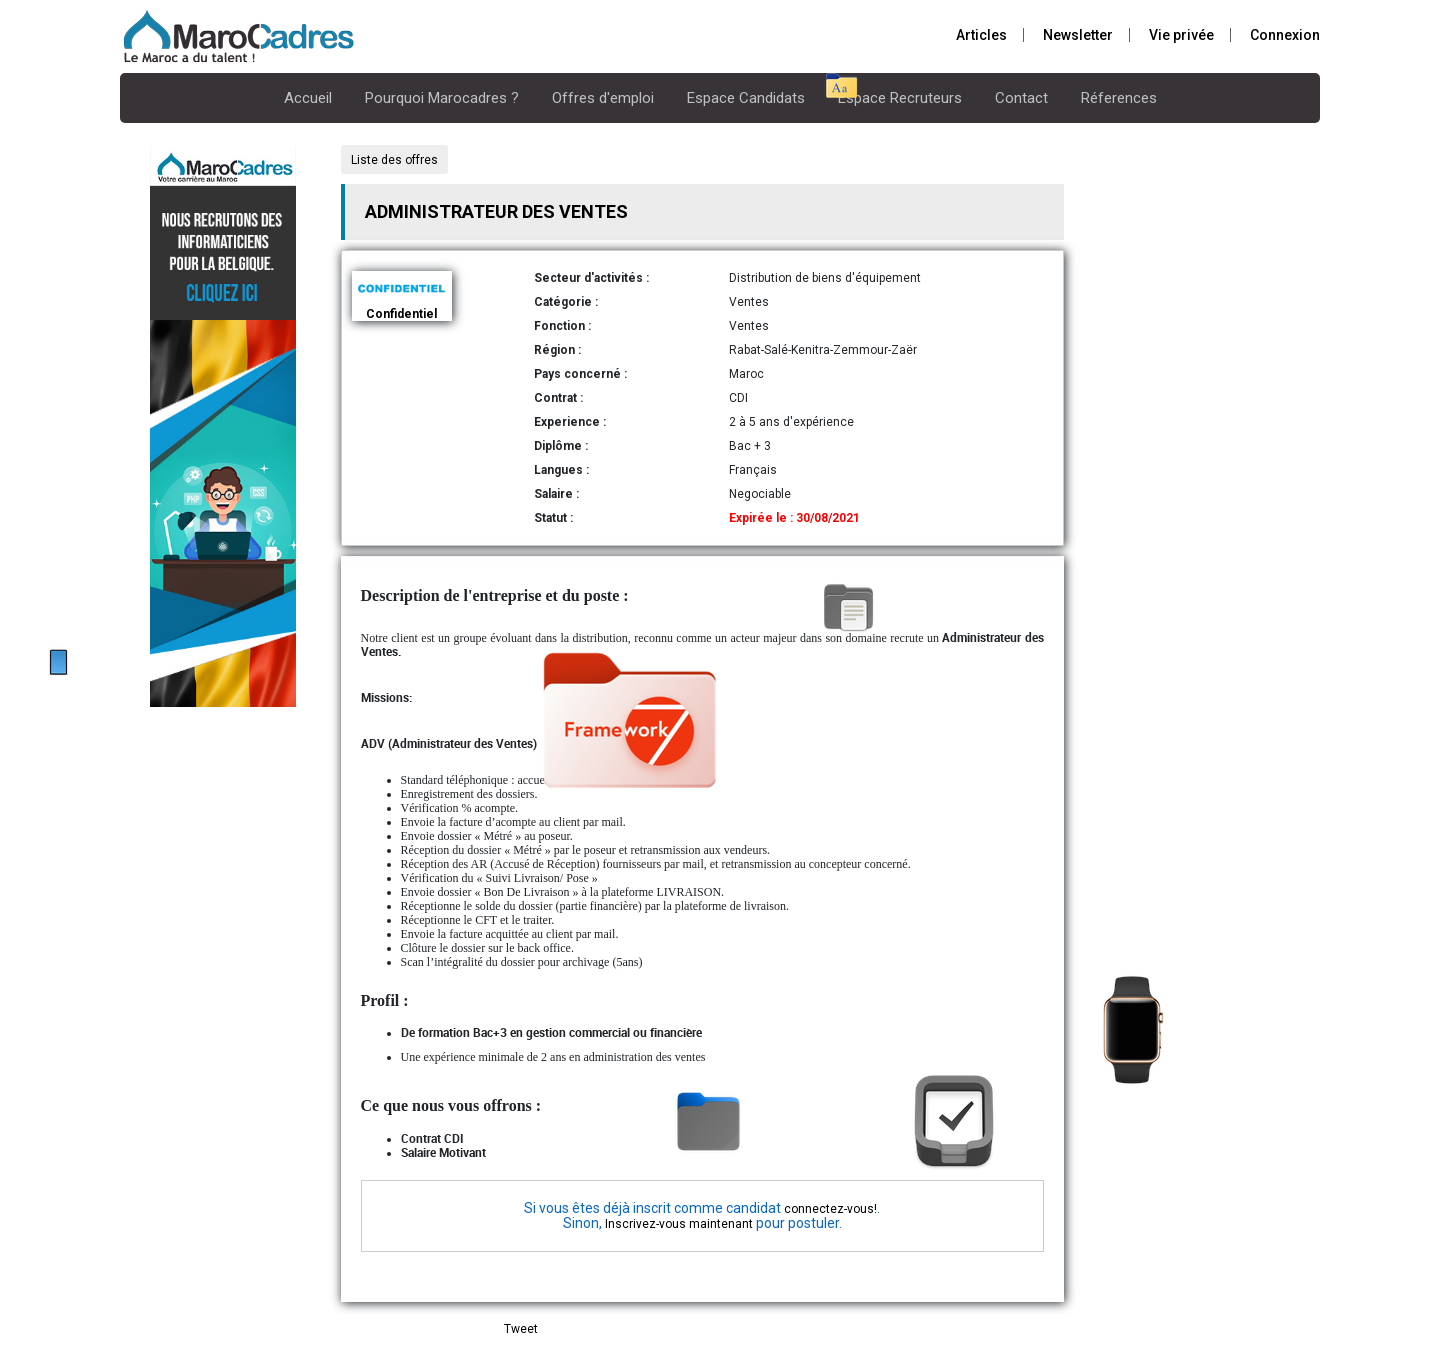  What do you see at coordinates (708, 1121) in the screenshot?
I see `open folder to view contents` at bounding box center [708, 1121].